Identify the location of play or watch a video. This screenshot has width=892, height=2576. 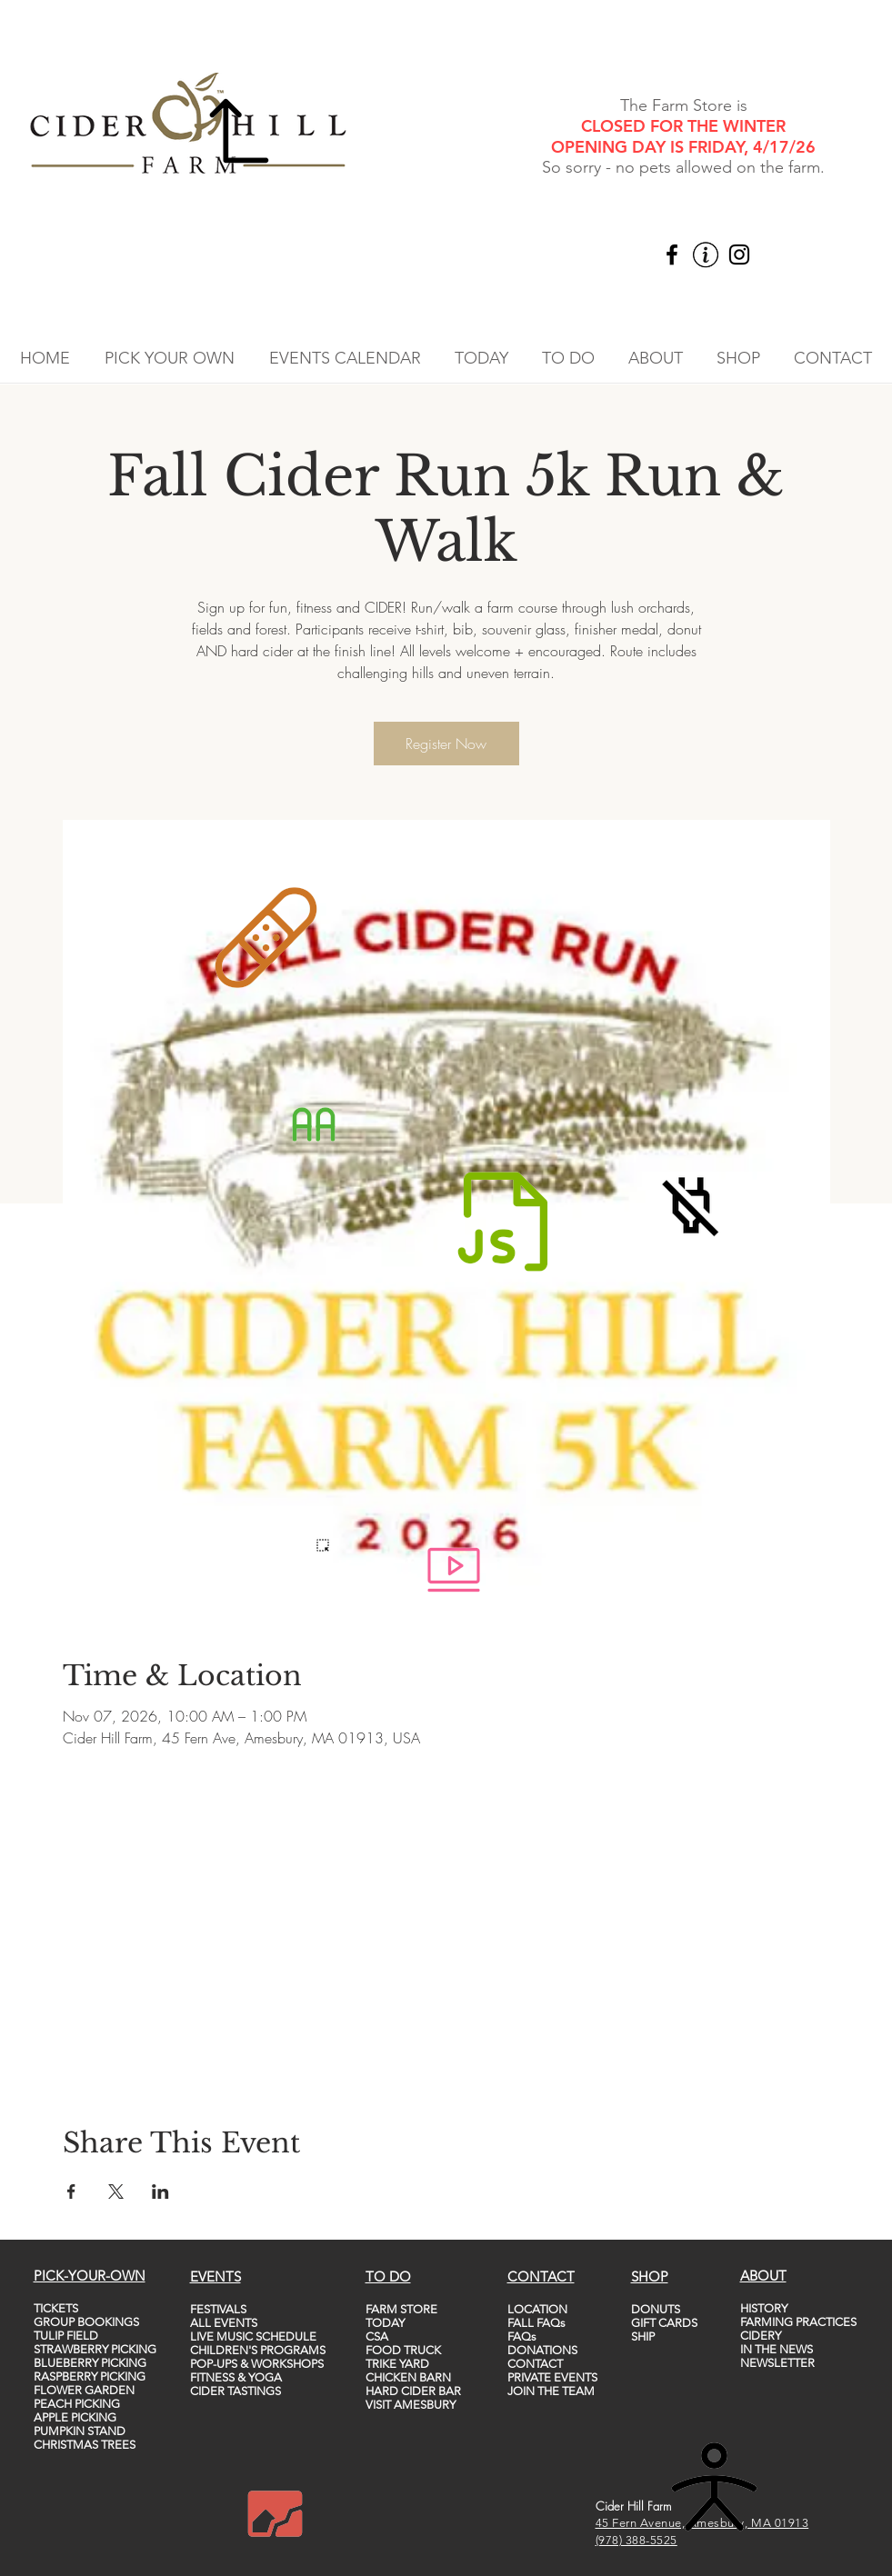
(454, 1570).